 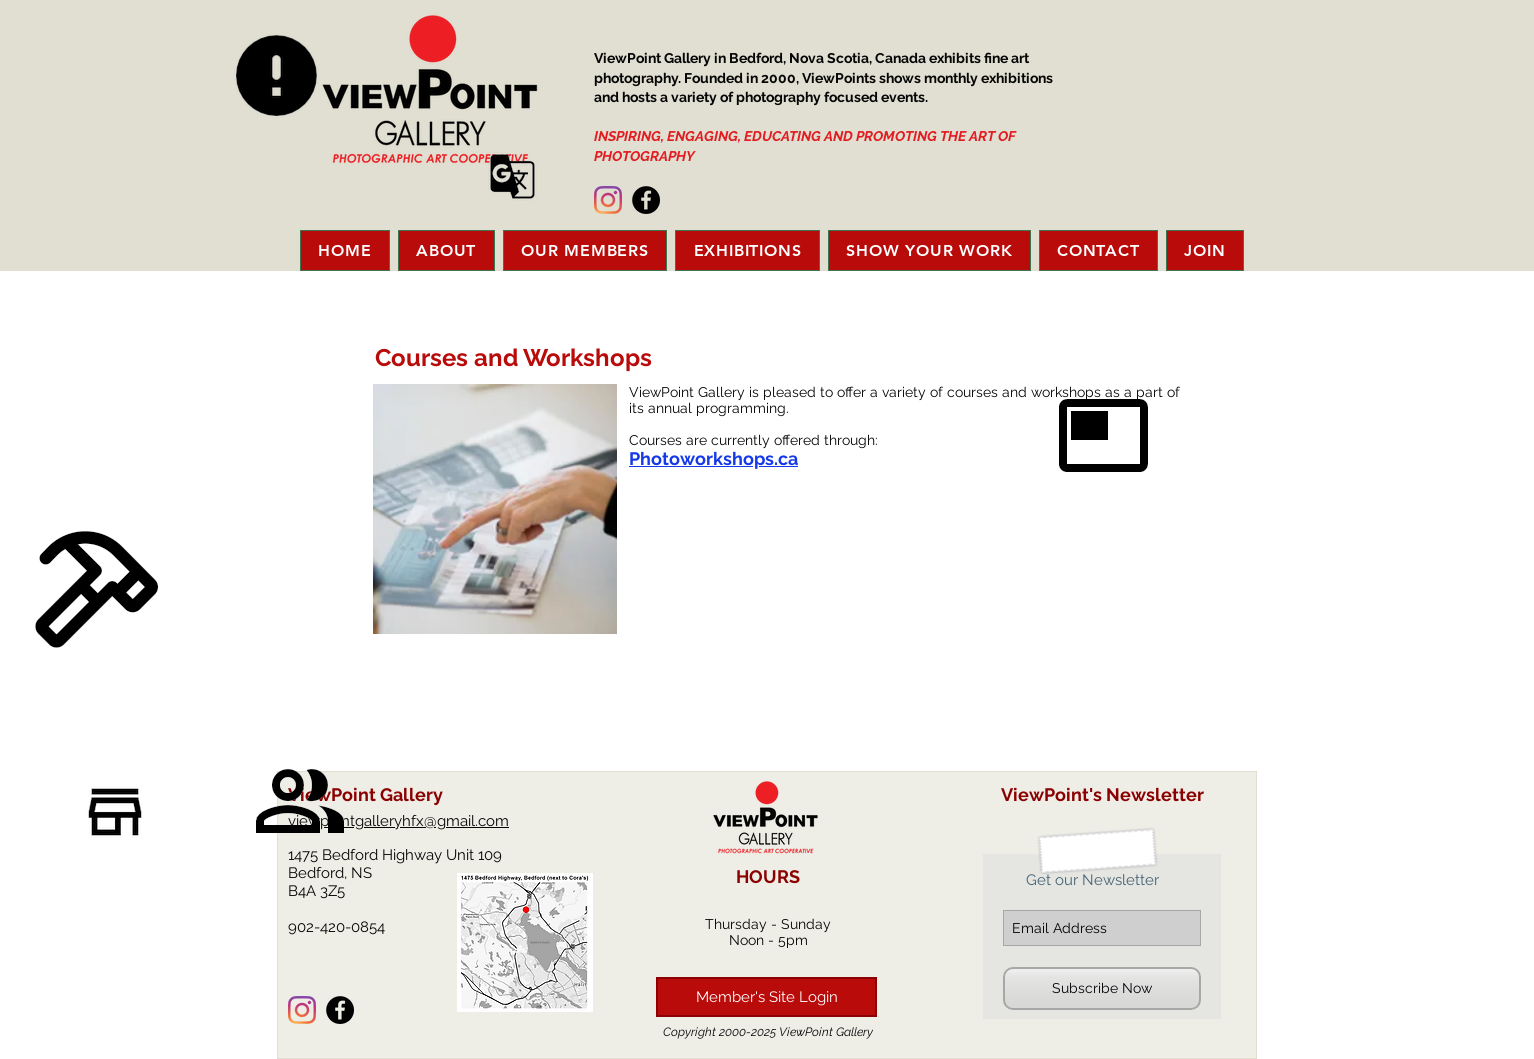 What do you see at coordinates (1103, 435) in the screenshot?
I see `view featured or highlighted video content` at bounding box center [1103, 435].